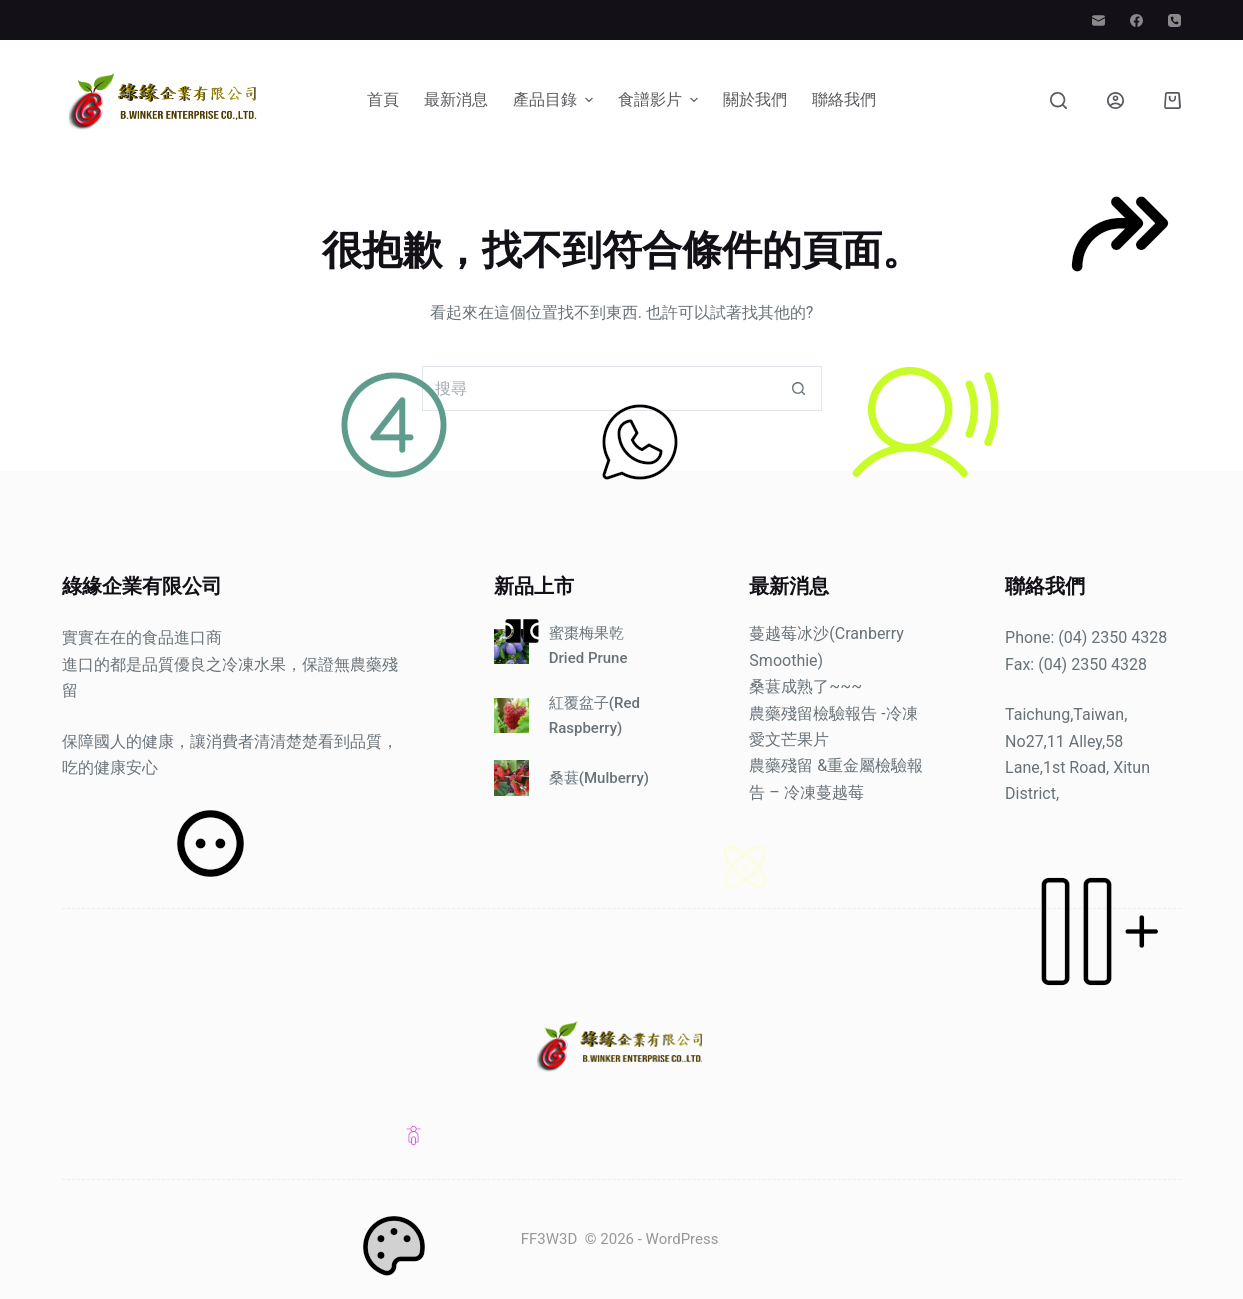  What do you see at coordinates (745, 867) in the screenshot?
I see `access science or chemistry features` at bounding box center [745, 867].